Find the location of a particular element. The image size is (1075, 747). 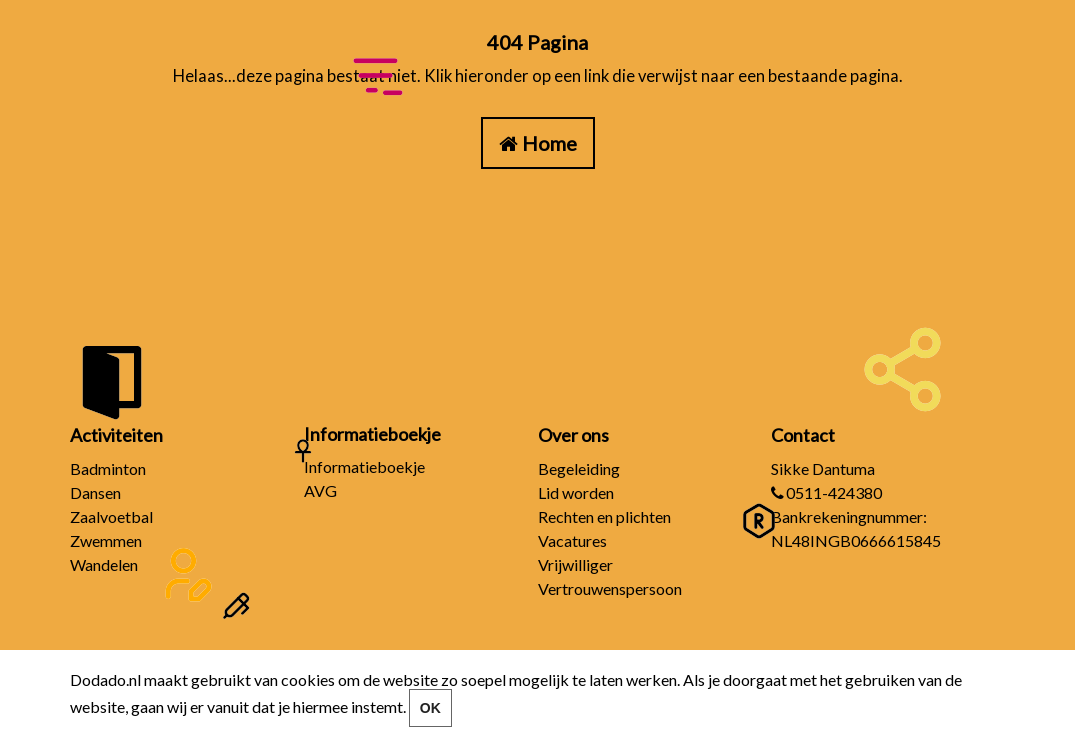

switch to dual-screen or split-view mode is located at coordinates (112, 379).